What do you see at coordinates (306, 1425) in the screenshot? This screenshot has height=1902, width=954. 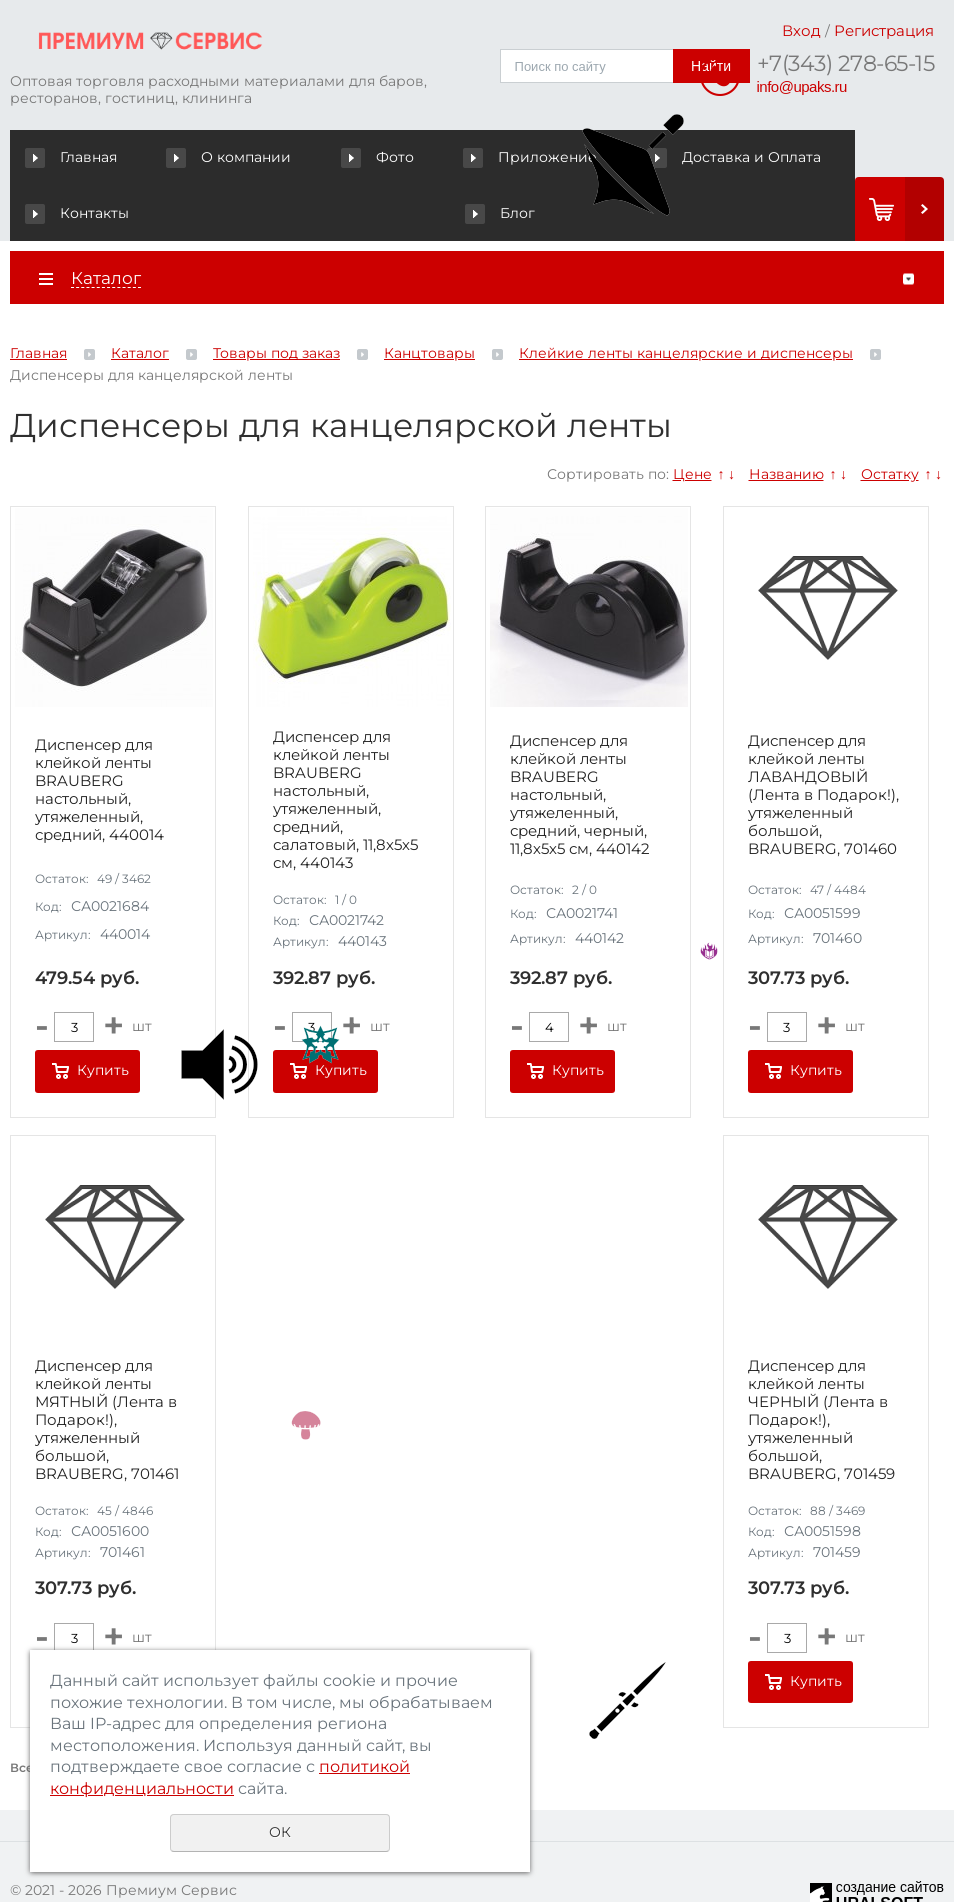 I see `mushroom power-up or collectible item` at bounding box center [306, 1425].